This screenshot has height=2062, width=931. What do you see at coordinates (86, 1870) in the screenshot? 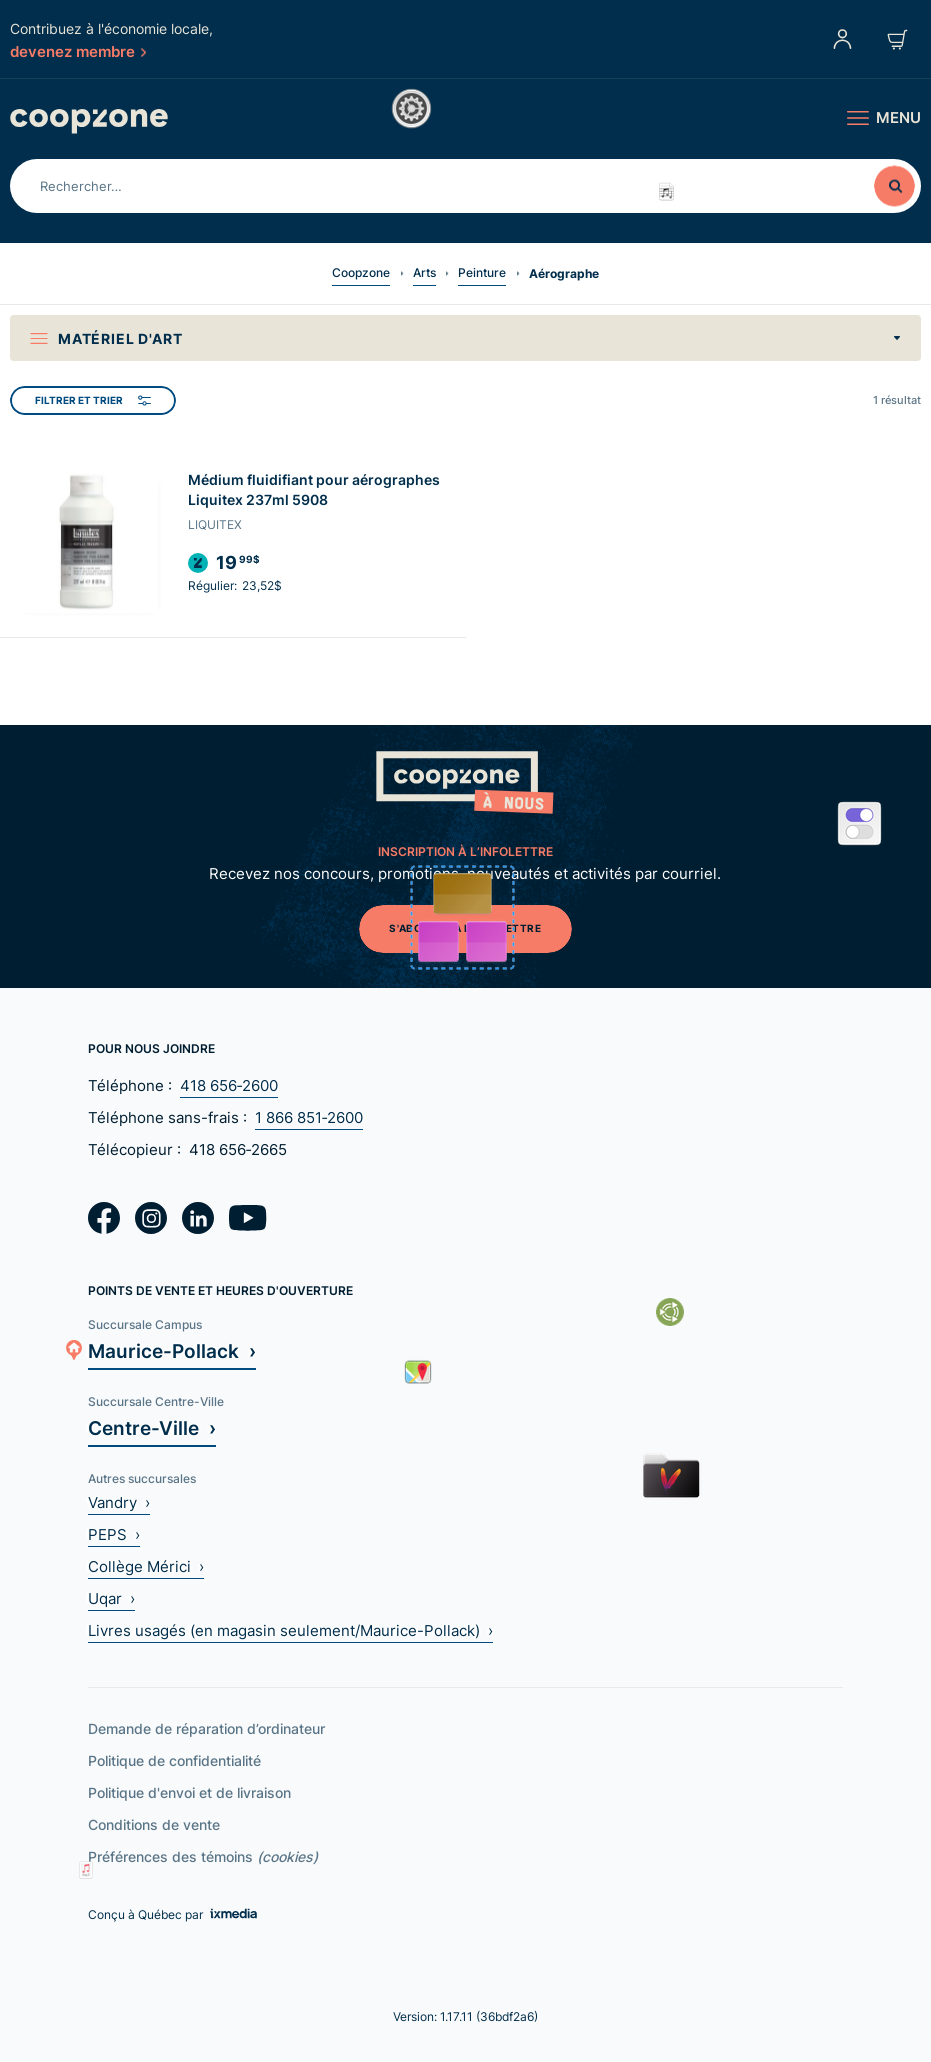
I see `an mp3 audio file` at bounding box center [86, 1870].